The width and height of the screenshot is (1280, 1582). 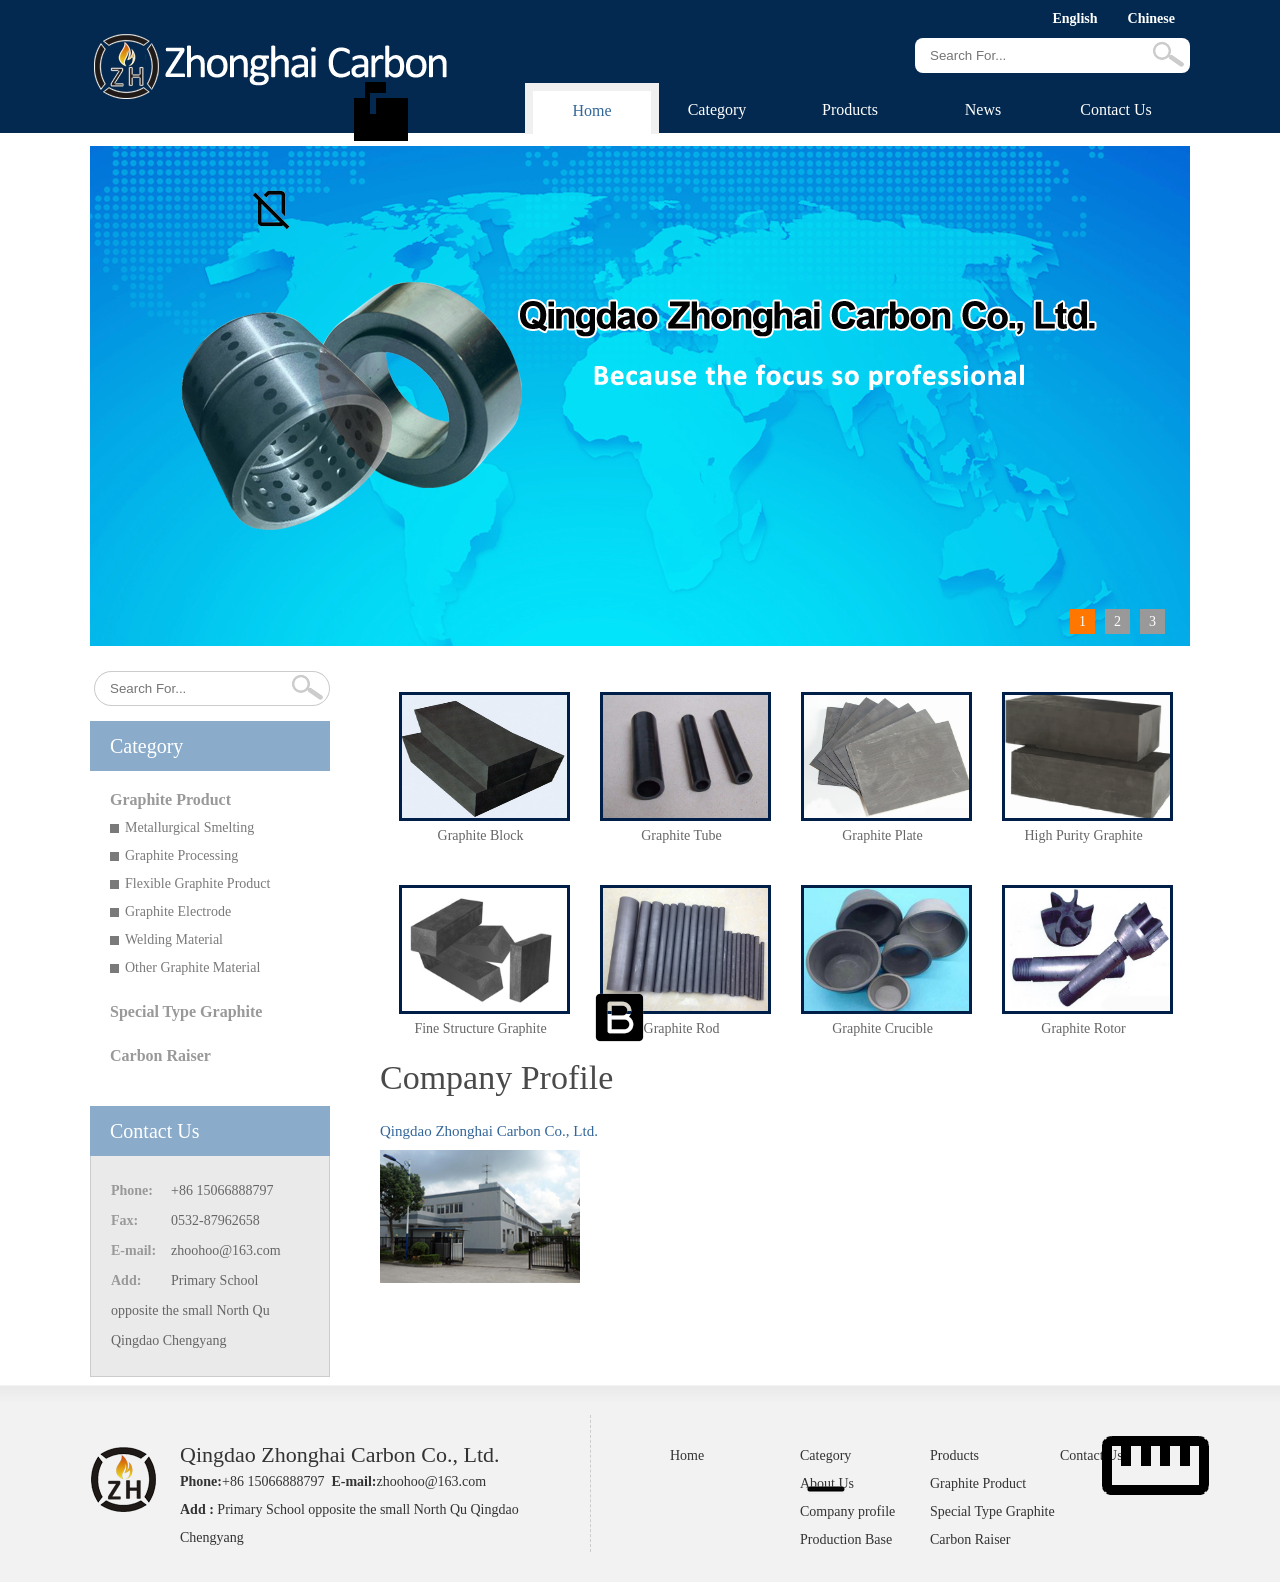 What do you see at coordinates (271, 208) in the screenshot?
I see `no sim card detected` at bounding box center [271, 208].